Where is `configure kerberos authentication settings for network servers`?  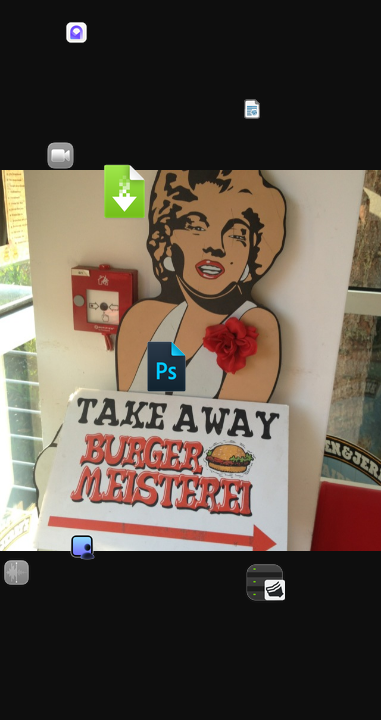 configure kerberos authentication settings for network servers is located at coordinates (265, 583).